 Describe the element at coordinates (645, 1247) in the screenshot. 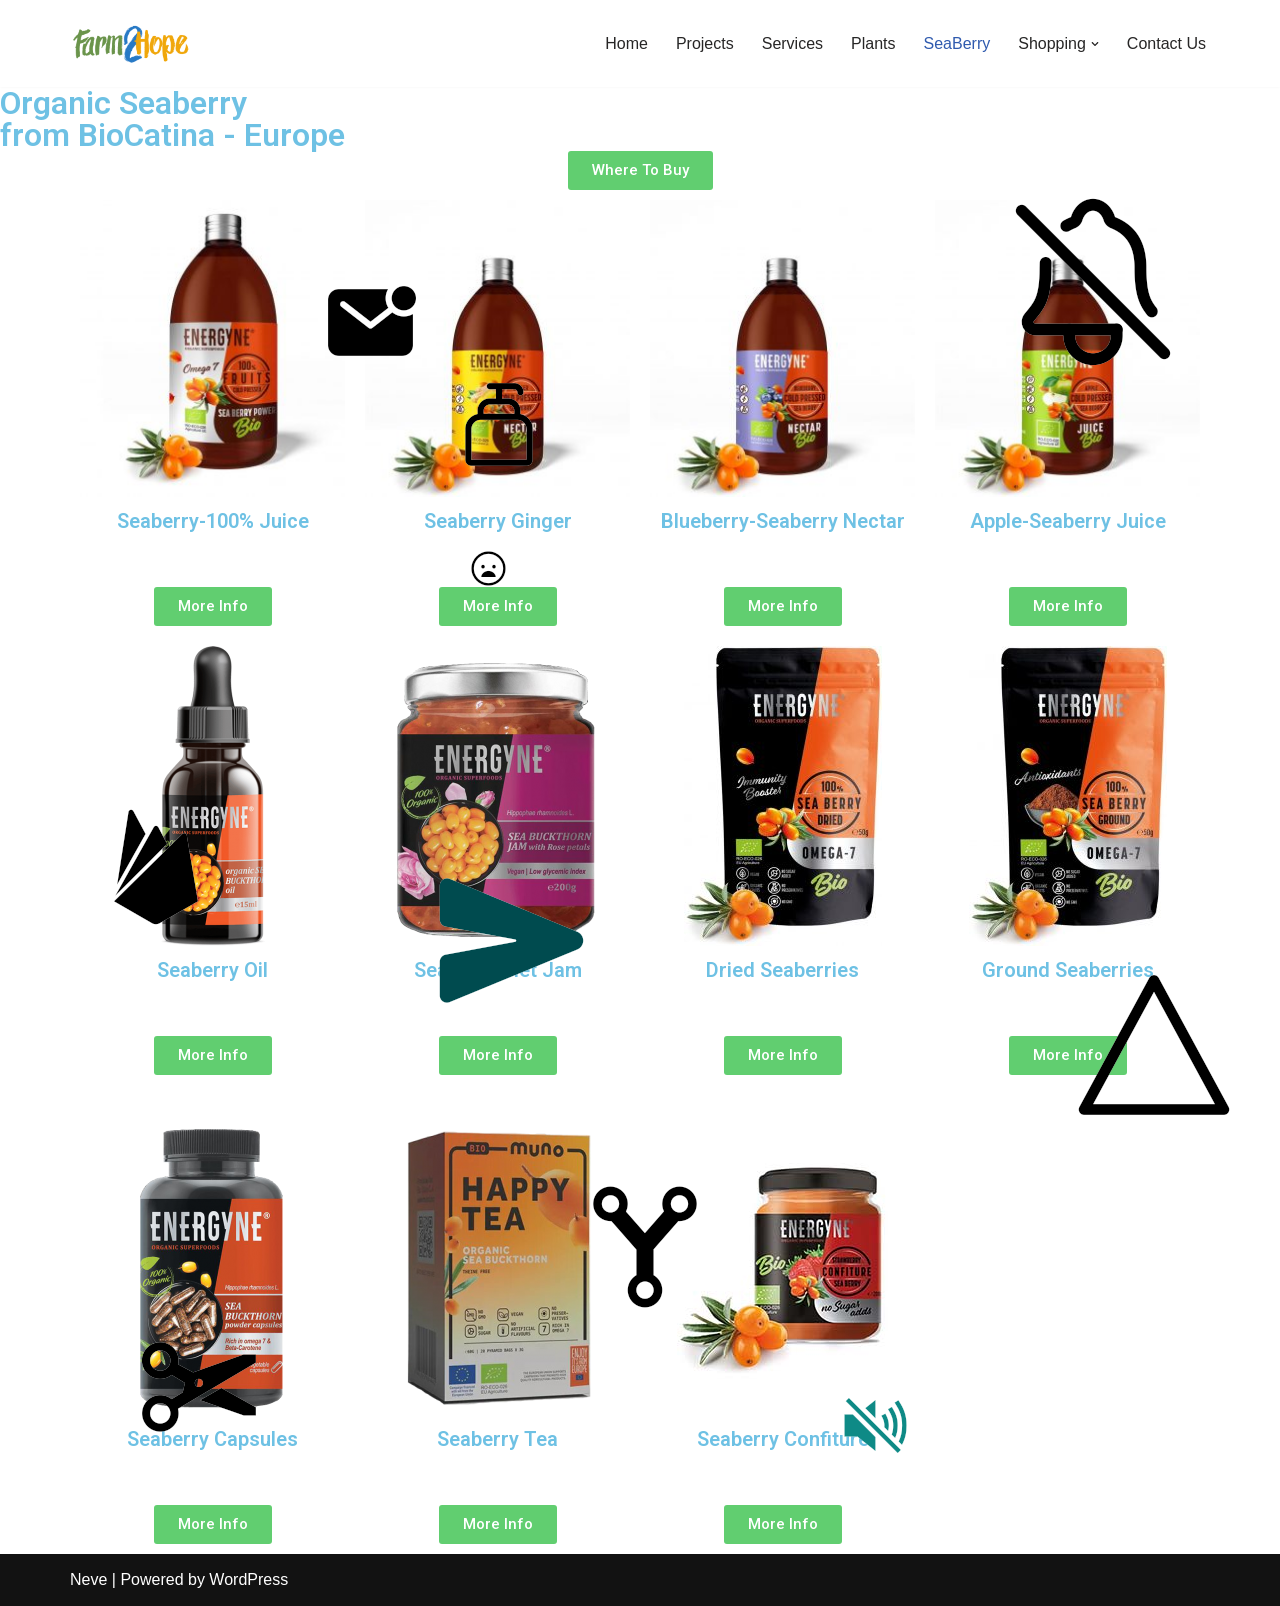

I see `view repository branch network` at that location.